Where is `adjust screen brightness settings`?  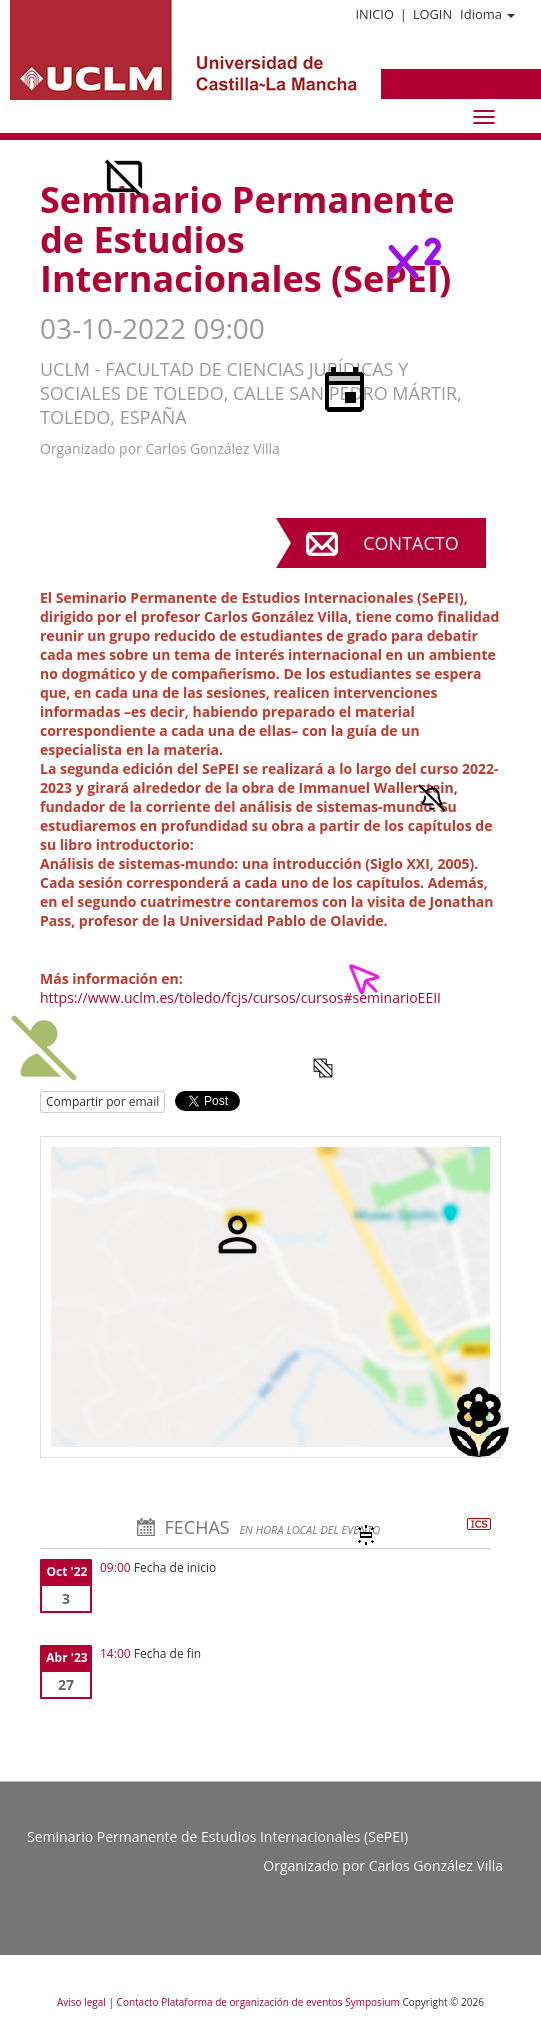
adjust screen brightness settings is located at coordinates (366, 1535).